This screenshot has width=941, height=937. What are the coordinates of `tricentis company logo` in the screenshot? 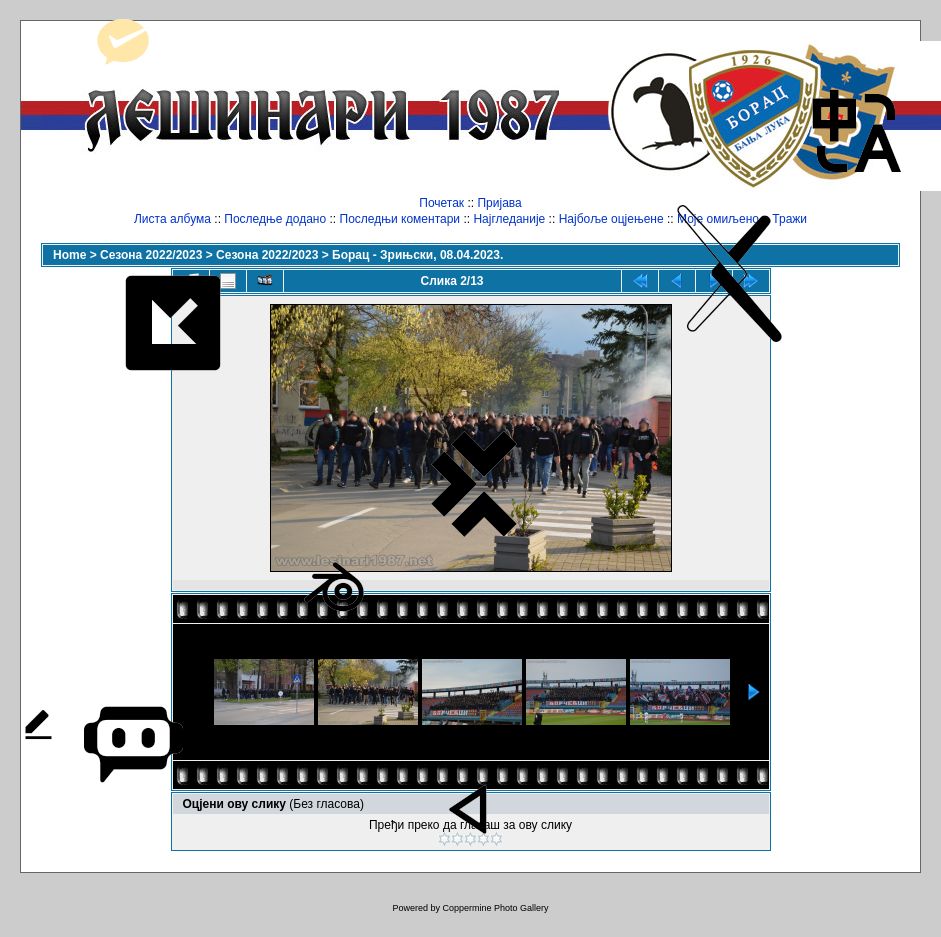 It's located at (474, 484).